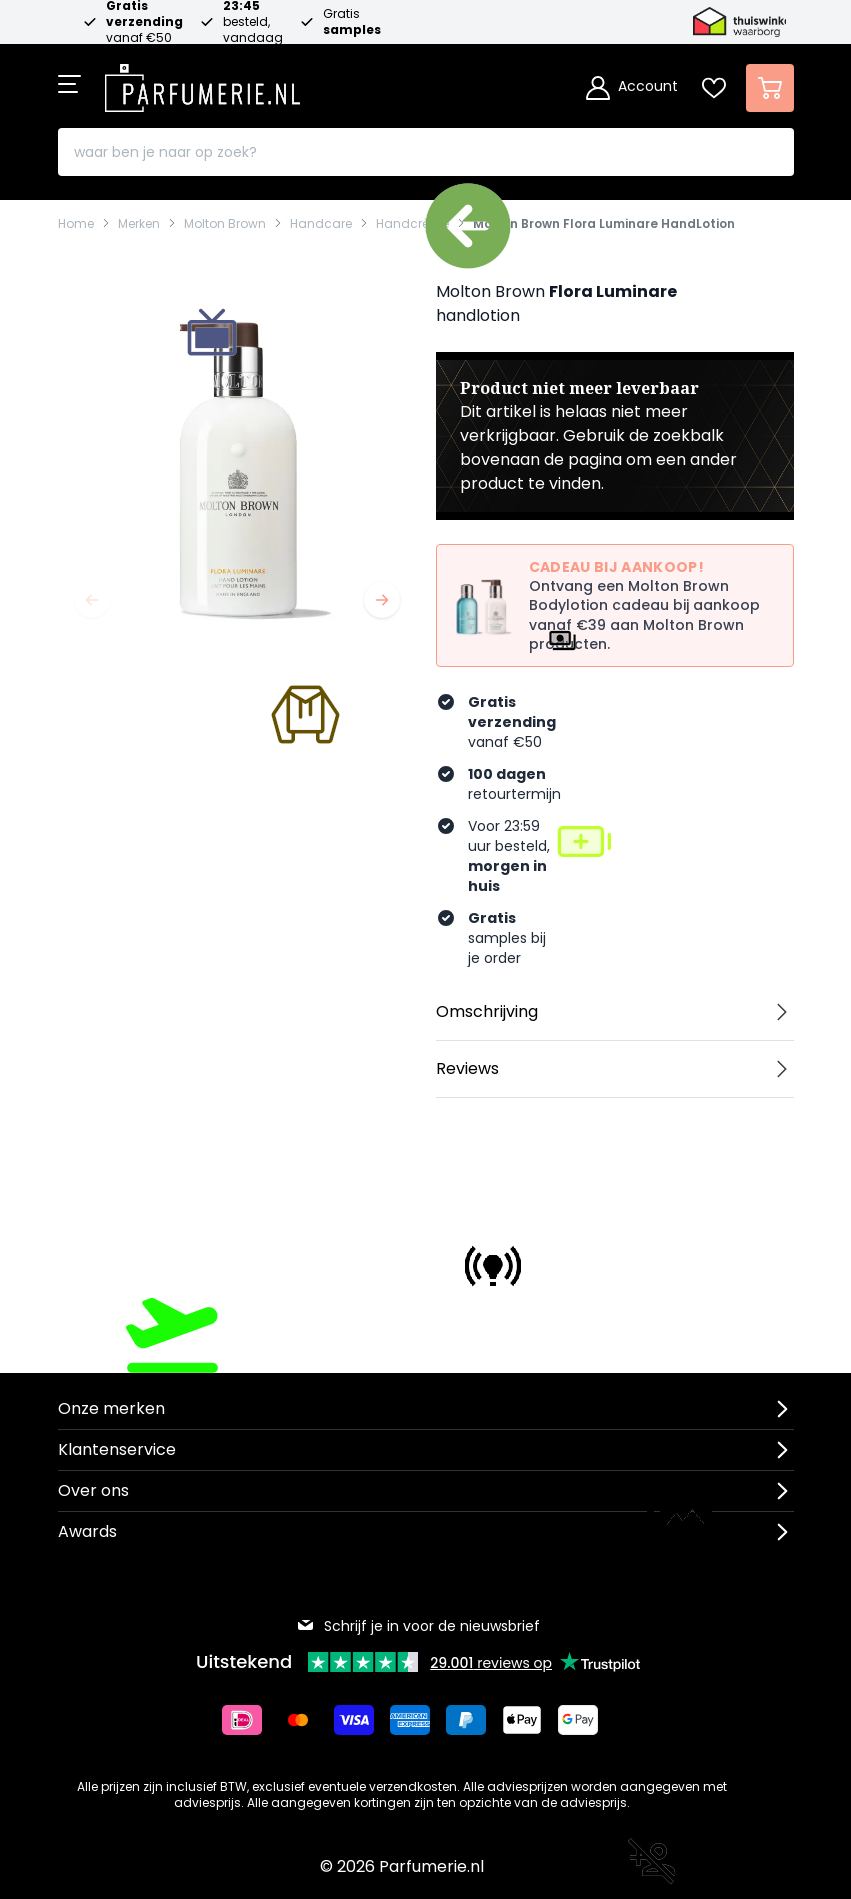 The width and height of the screenshot is (851, 1899). Describe the element at coordinates (212, 335) in the screenshot. I see `watch TV or video content` at that location.